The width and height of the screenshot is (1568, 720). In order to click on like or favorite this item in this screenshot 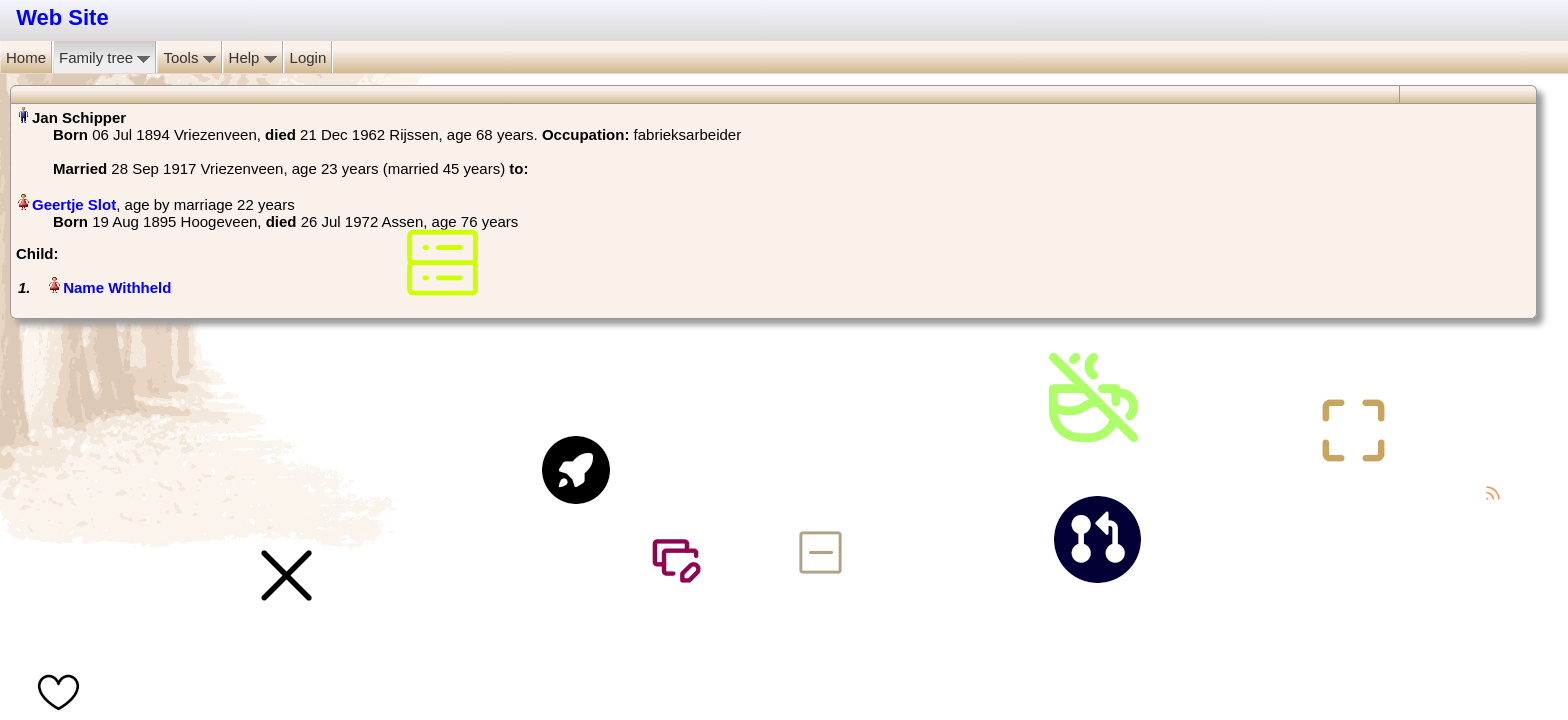, I will do `click(58, 692)`.